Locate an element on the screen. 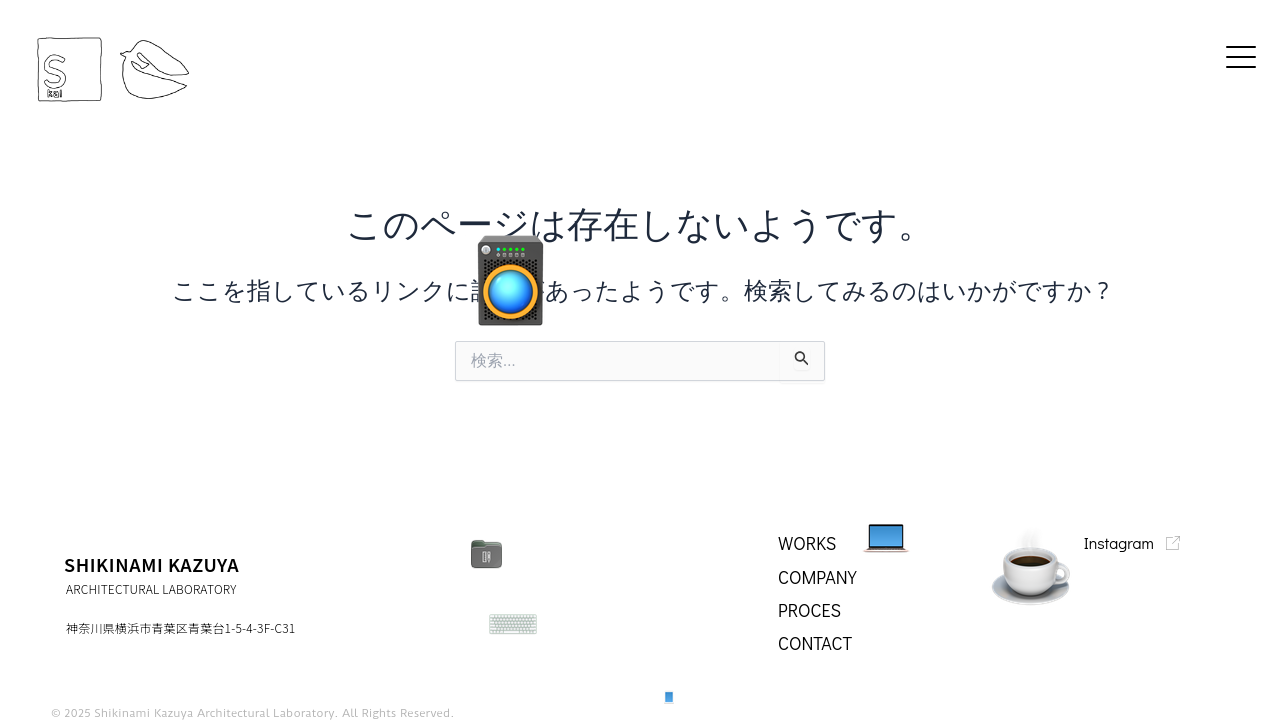 This screenshot has height=720, width=1280. launch java application is located at coordinates (1030, 574).